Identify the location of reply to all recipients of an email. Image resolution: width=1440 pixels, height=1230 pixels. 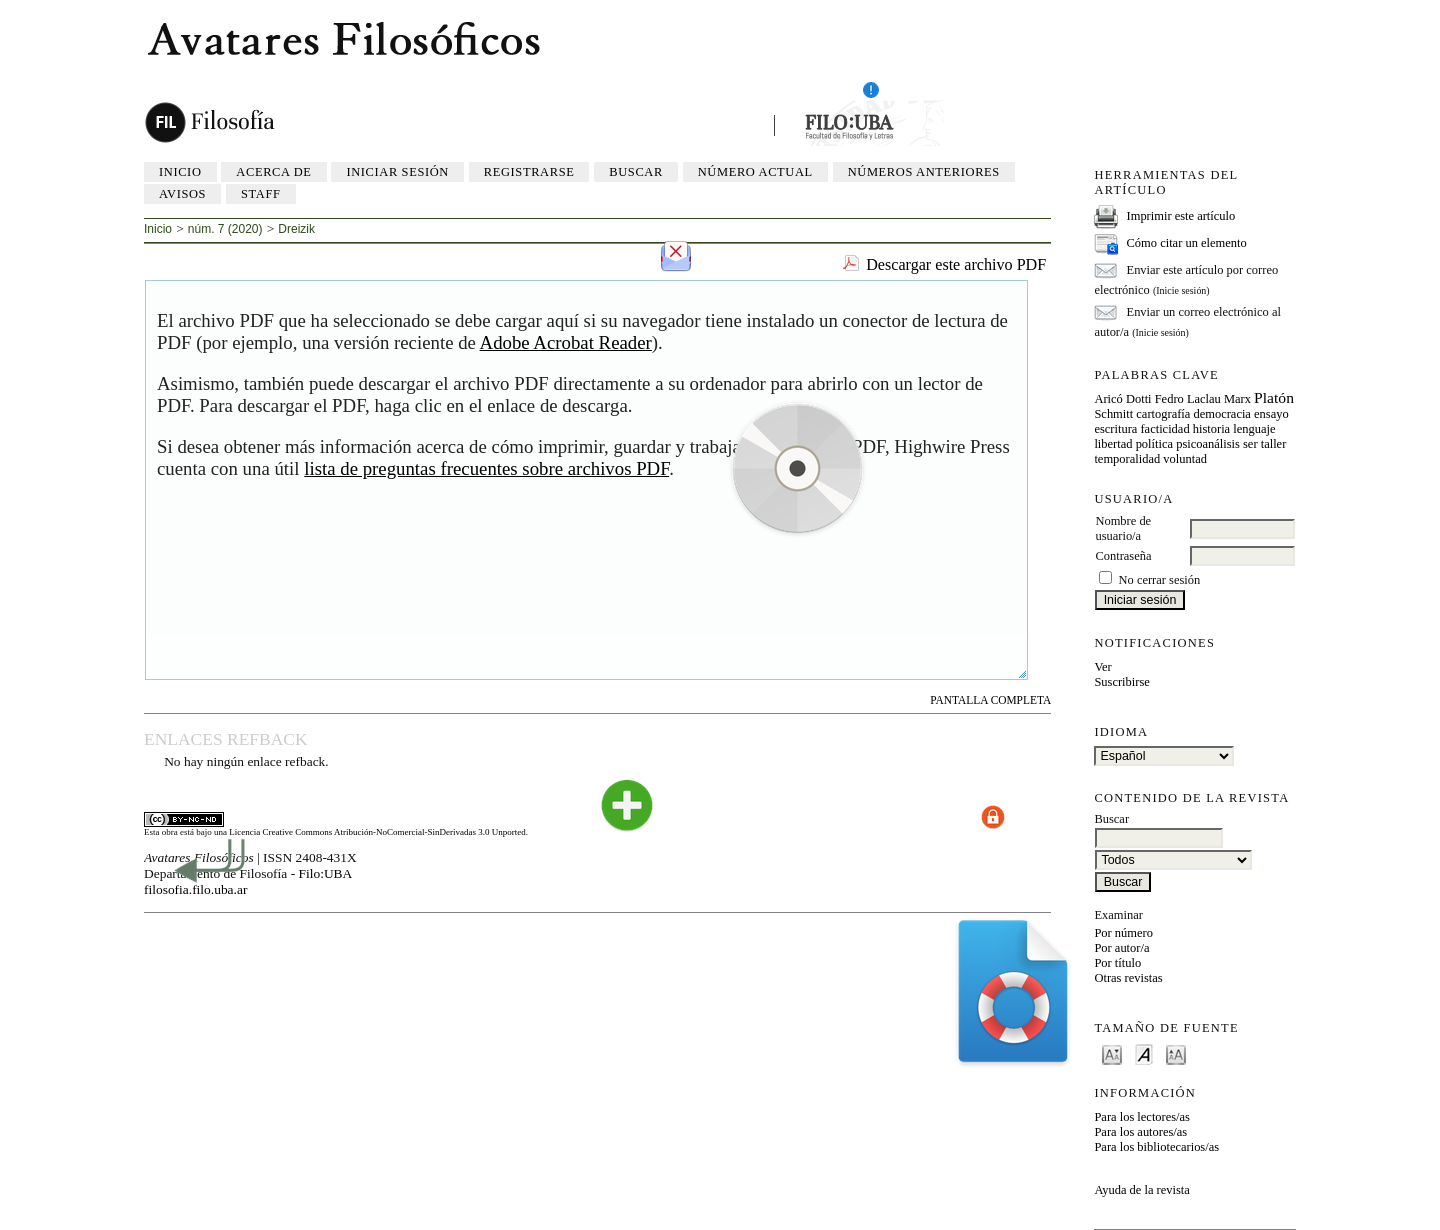
(208, 860).